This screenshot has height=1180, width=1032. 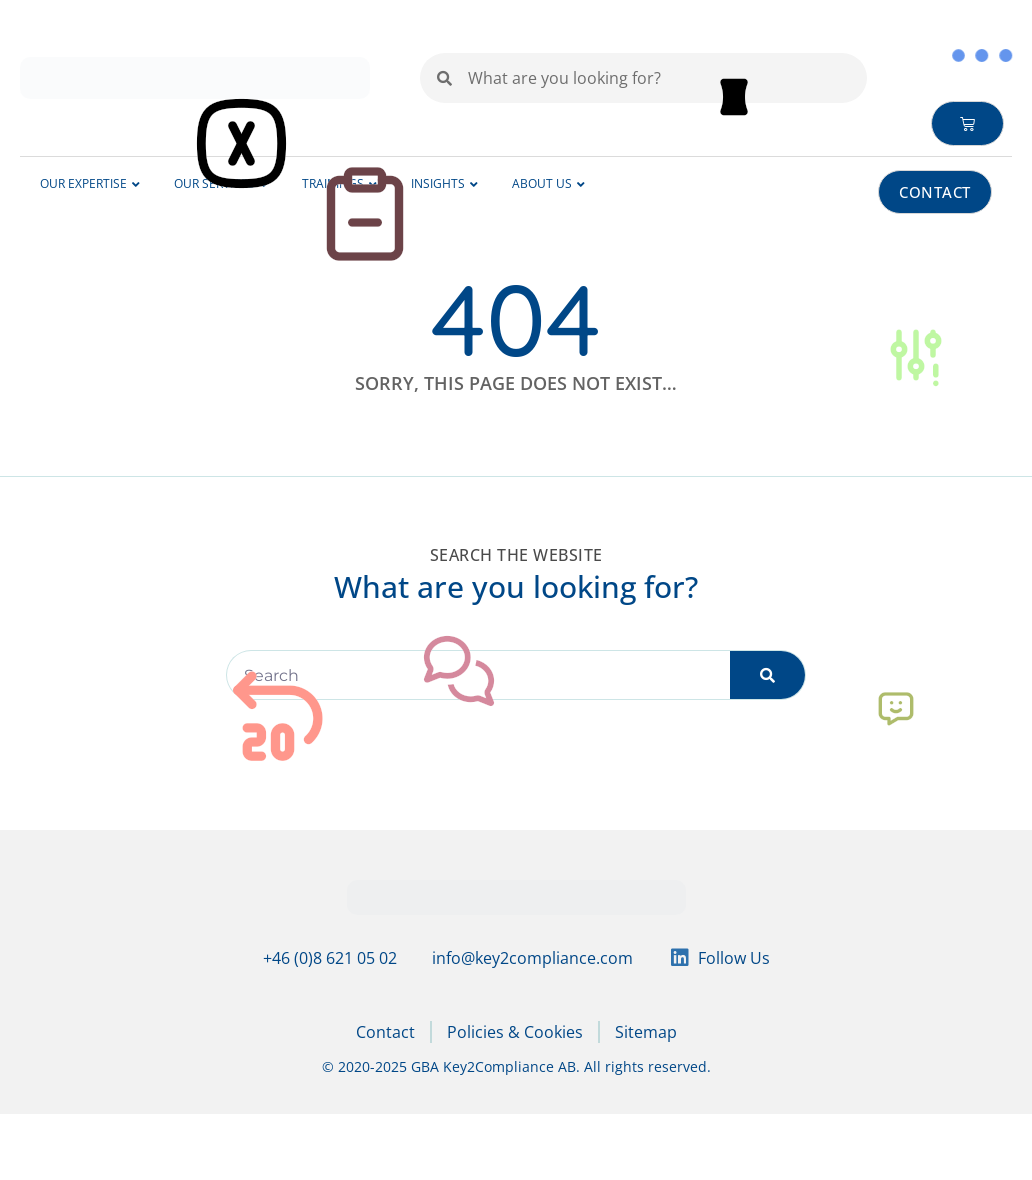 What do you see at coordinates (365, 214) in the screenshot?
I see `remove an item from the clipboard` at bounding box center [365, 214].